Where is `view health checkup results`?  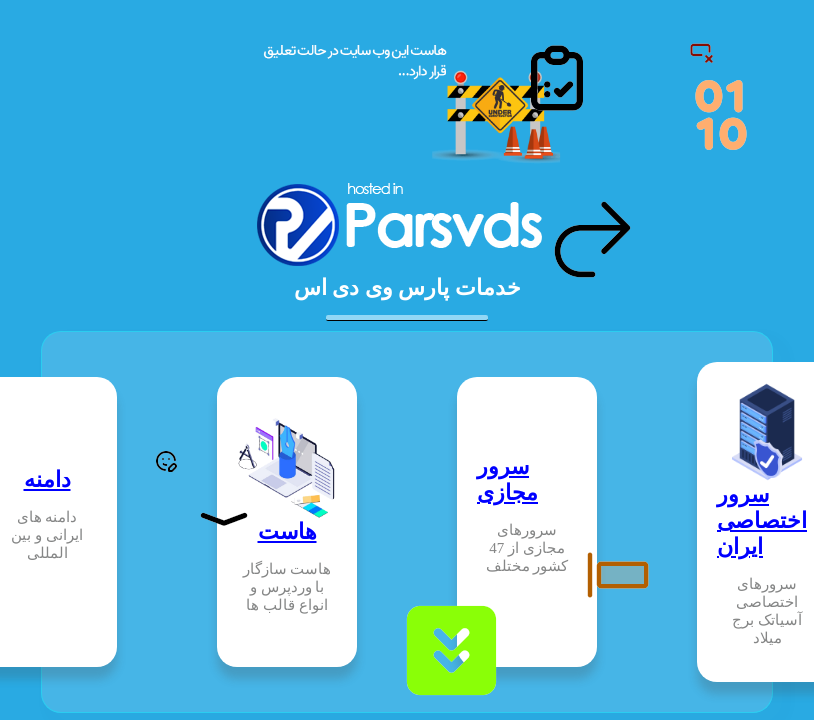 view health checkup results is located at coordinates (557, 78).